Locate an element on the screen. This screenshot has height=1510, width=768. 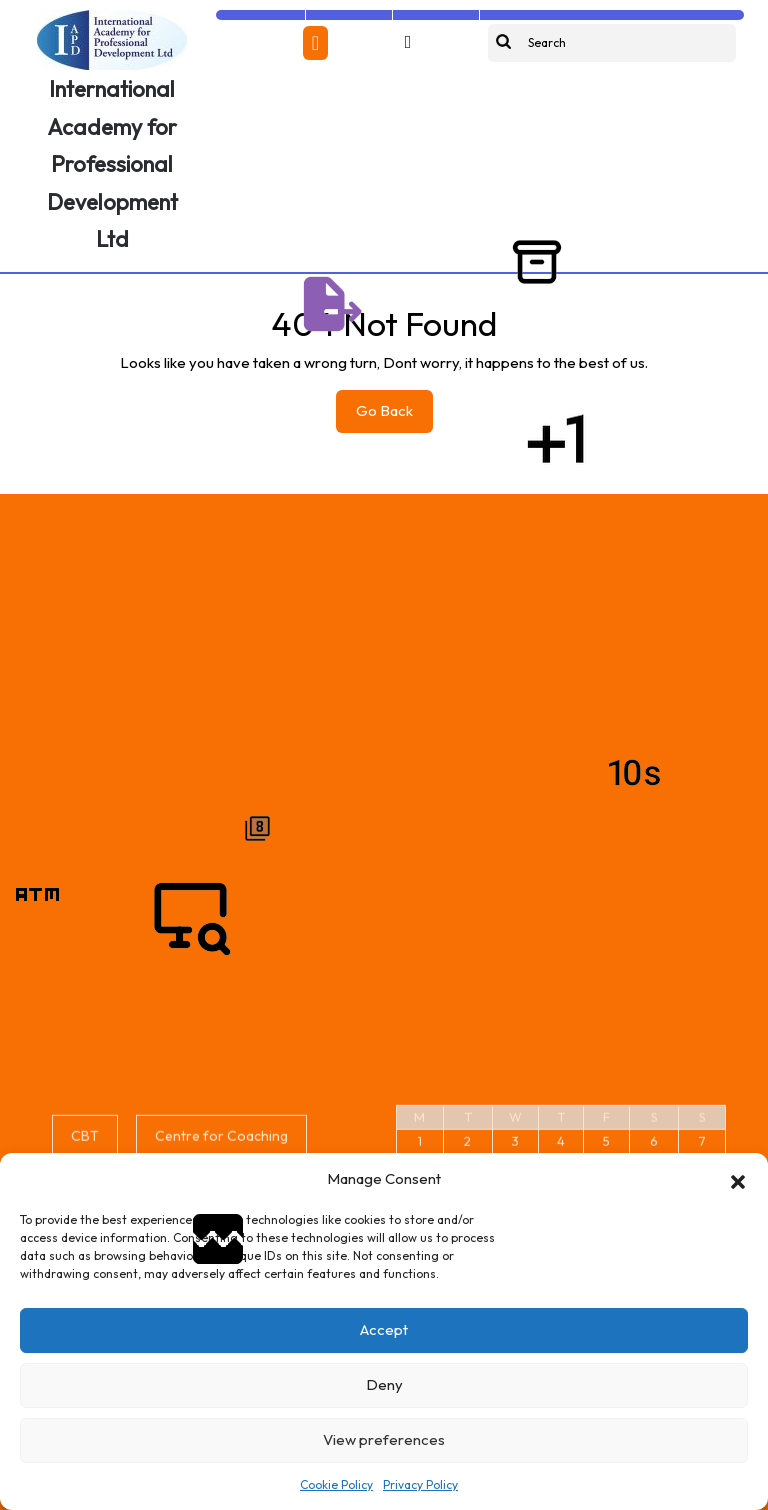
archive this item is located at coordinates (537, 262).